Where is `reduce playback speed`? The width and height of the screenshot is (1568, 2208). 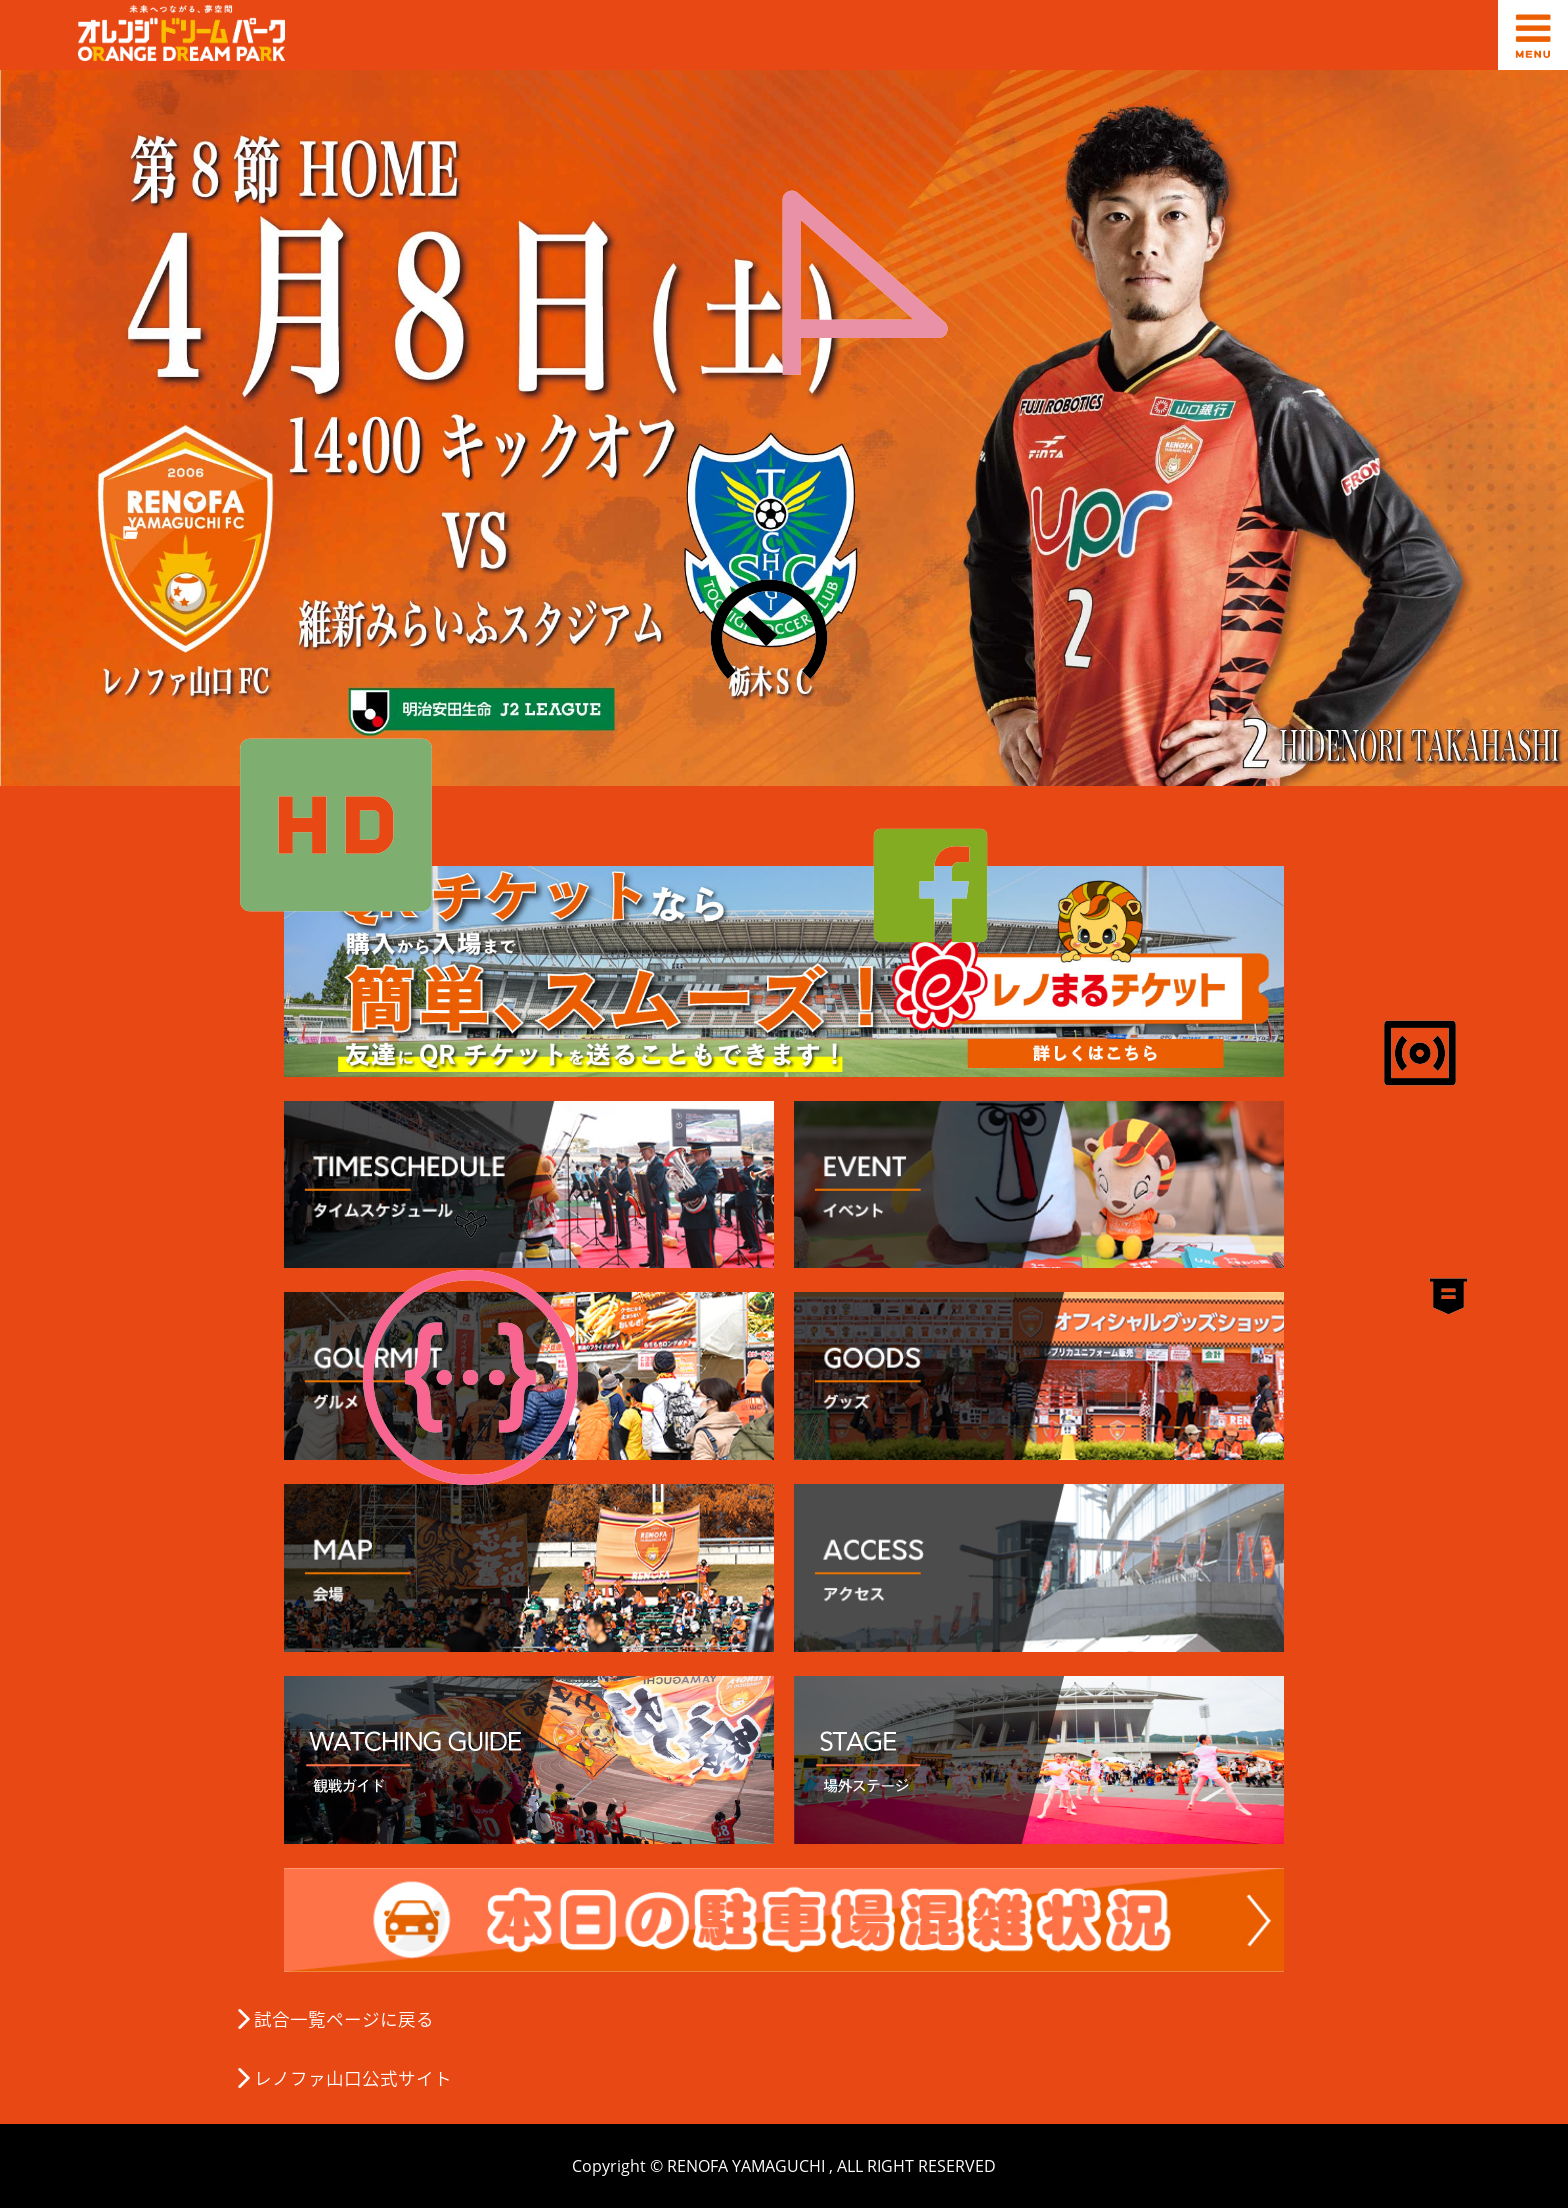 reduce playback speed is located at coordinates (769, 632).